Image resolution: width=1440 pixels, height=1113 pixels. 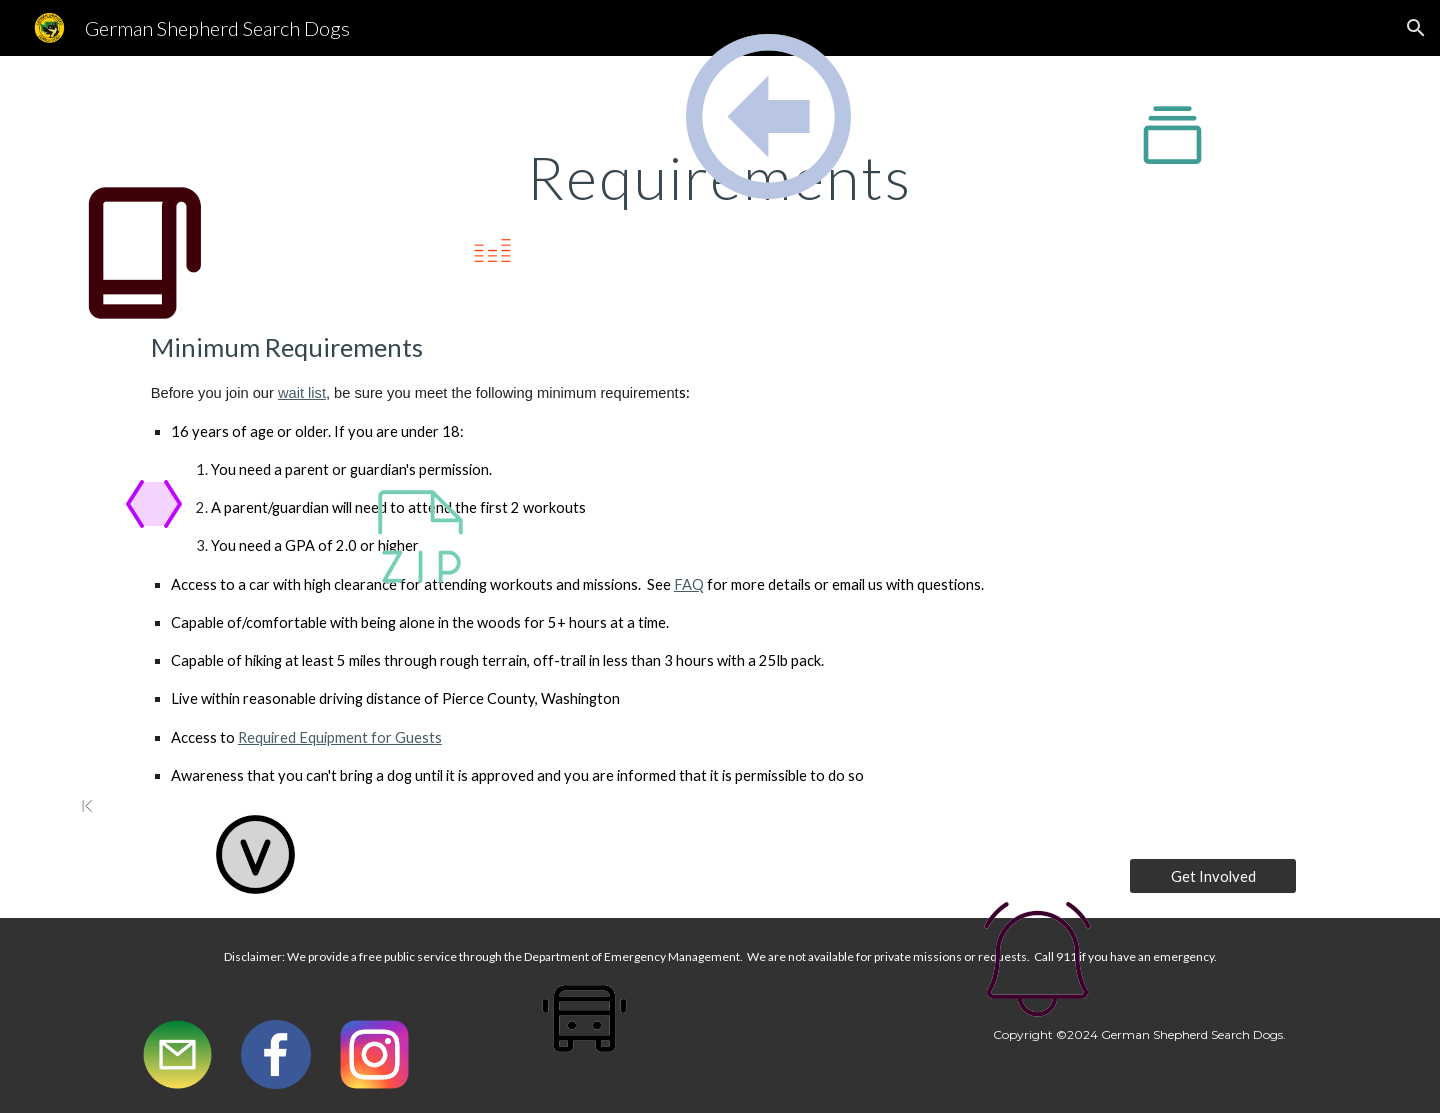 I want to click on indicates an item or option labeled "V", so click(x=255, y=854).